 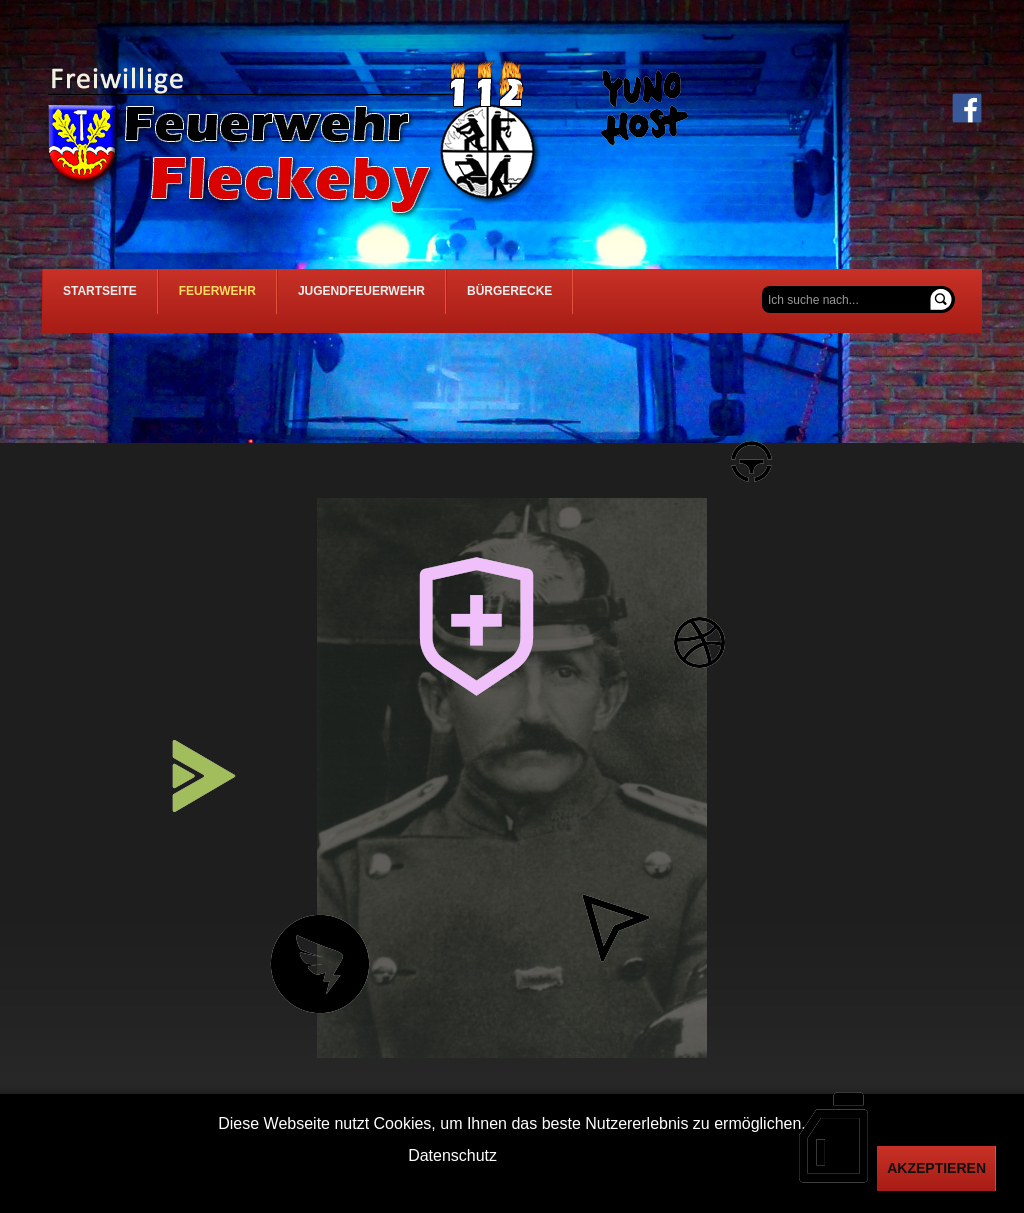 I want to click on access driving or navigation mode, so click(x=751, y=461).